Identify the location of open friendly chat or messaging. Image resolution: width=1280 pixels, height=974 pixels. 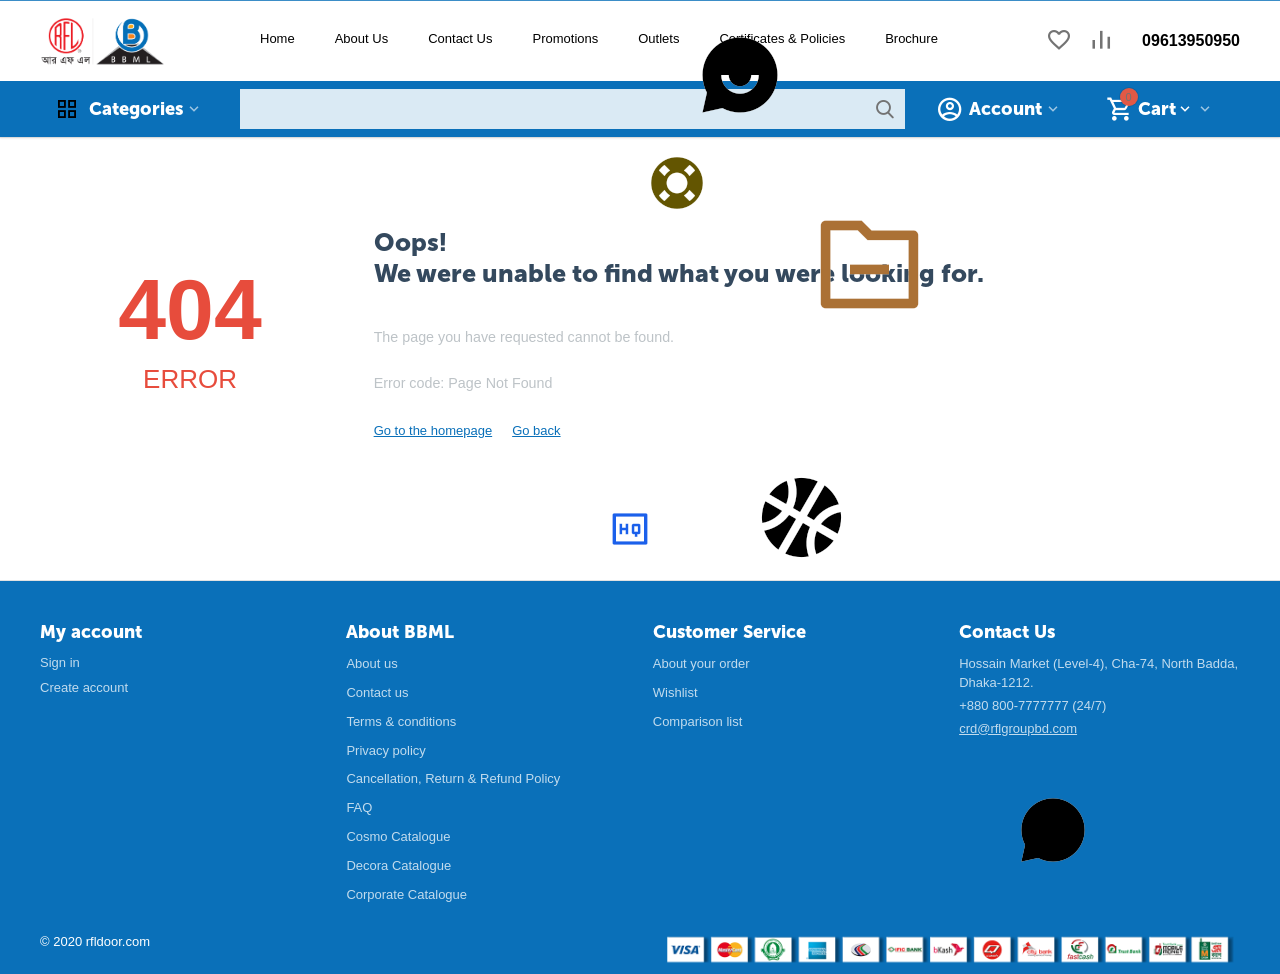
(740, 75).